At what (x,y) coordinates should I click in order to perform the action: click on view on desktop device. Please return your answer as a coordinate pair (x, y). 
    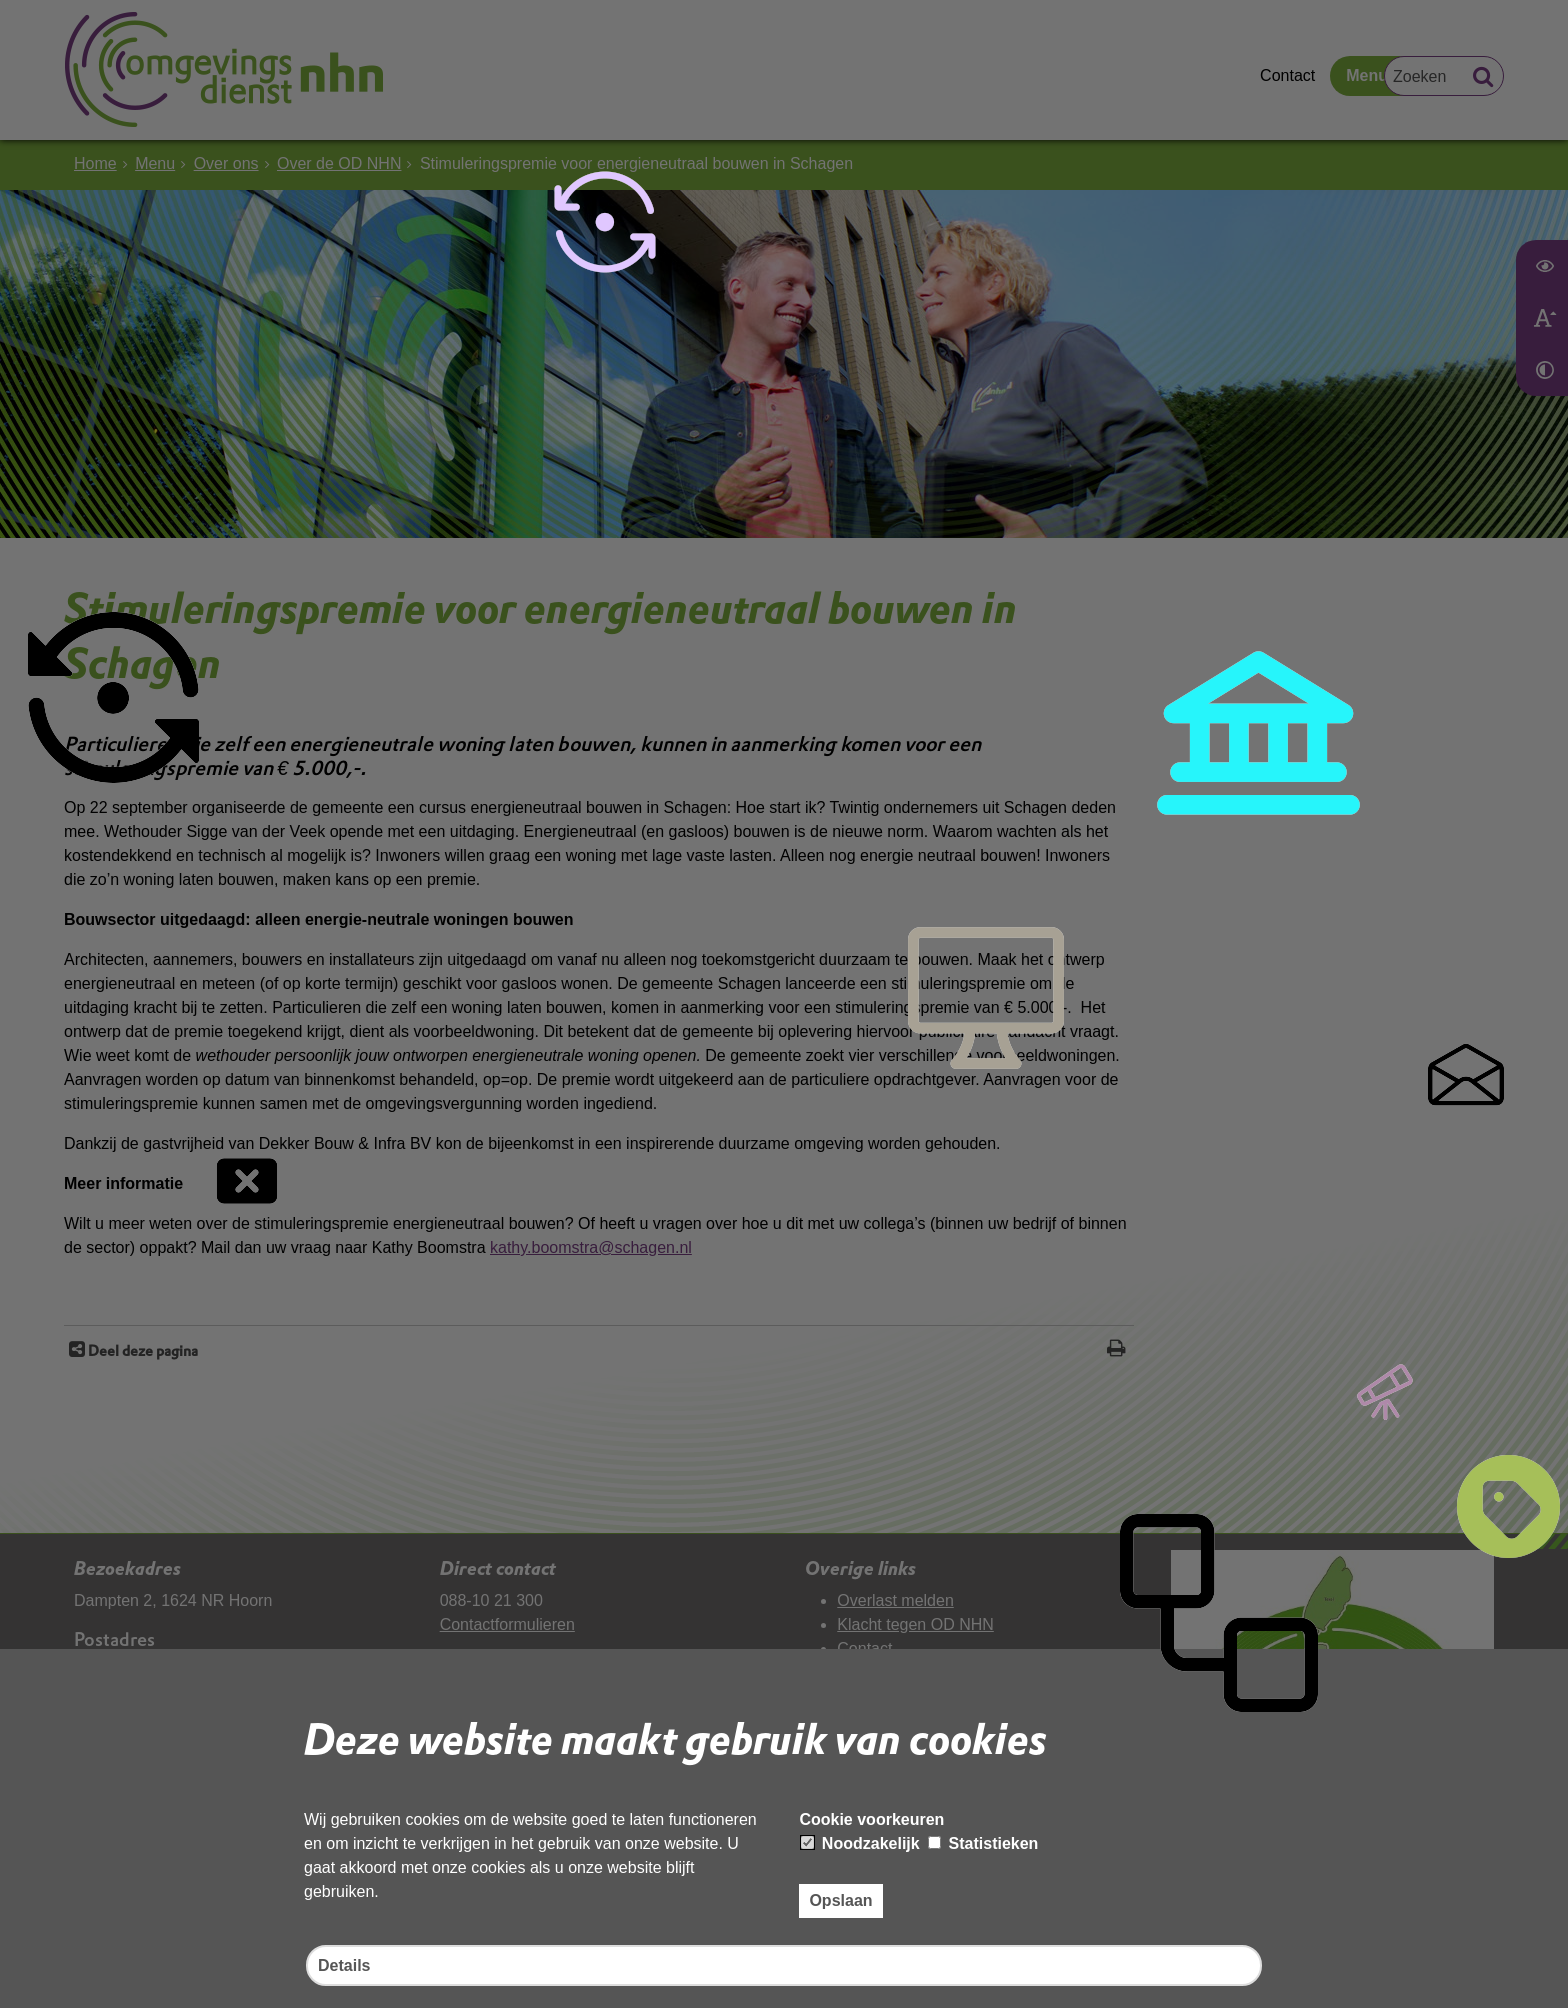
    Looking at the image, I should click on (986, 998).